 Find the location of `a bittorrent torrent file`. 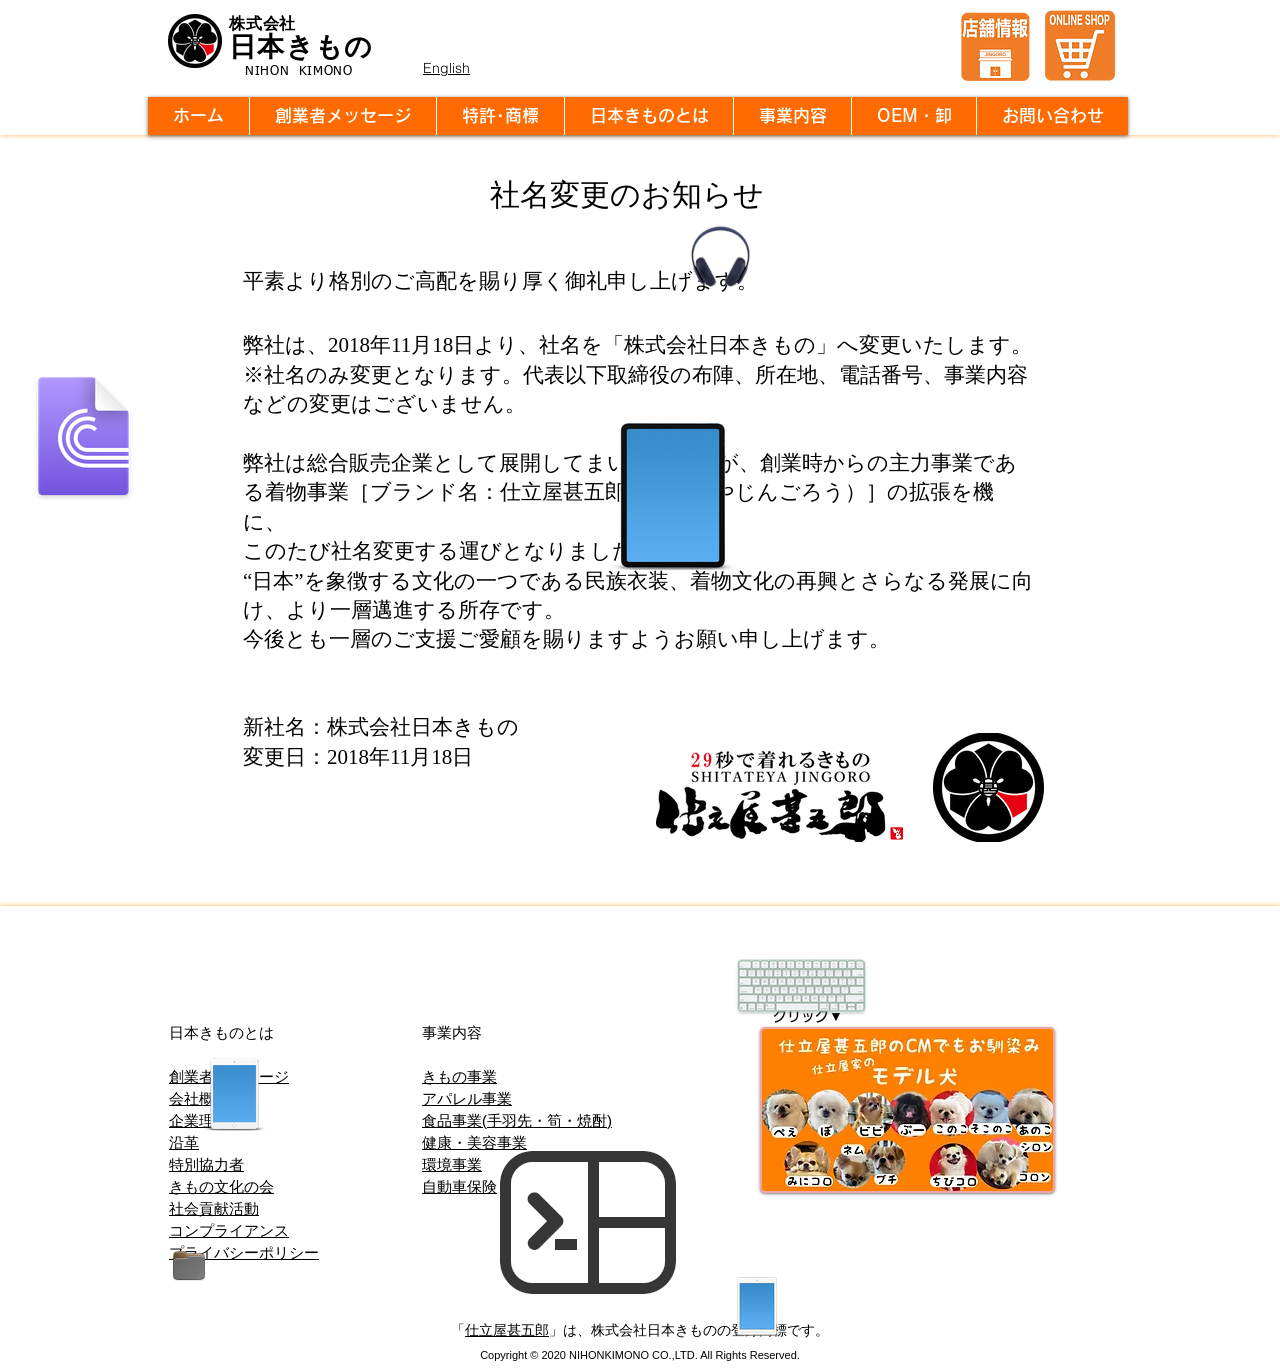

a bittorrent torrent file is located at coordinates (83, 438).